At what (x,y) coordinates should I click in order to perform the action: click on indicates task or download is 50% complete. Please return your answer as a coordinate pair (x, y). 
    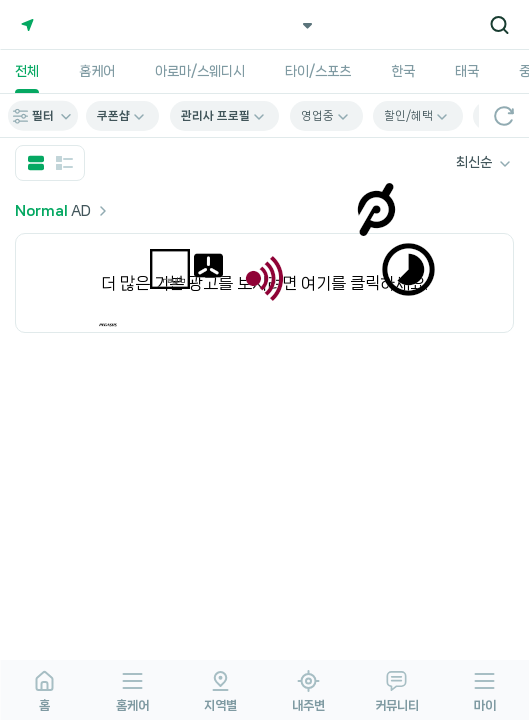
    Looking at the image, I should click on (408, 269).